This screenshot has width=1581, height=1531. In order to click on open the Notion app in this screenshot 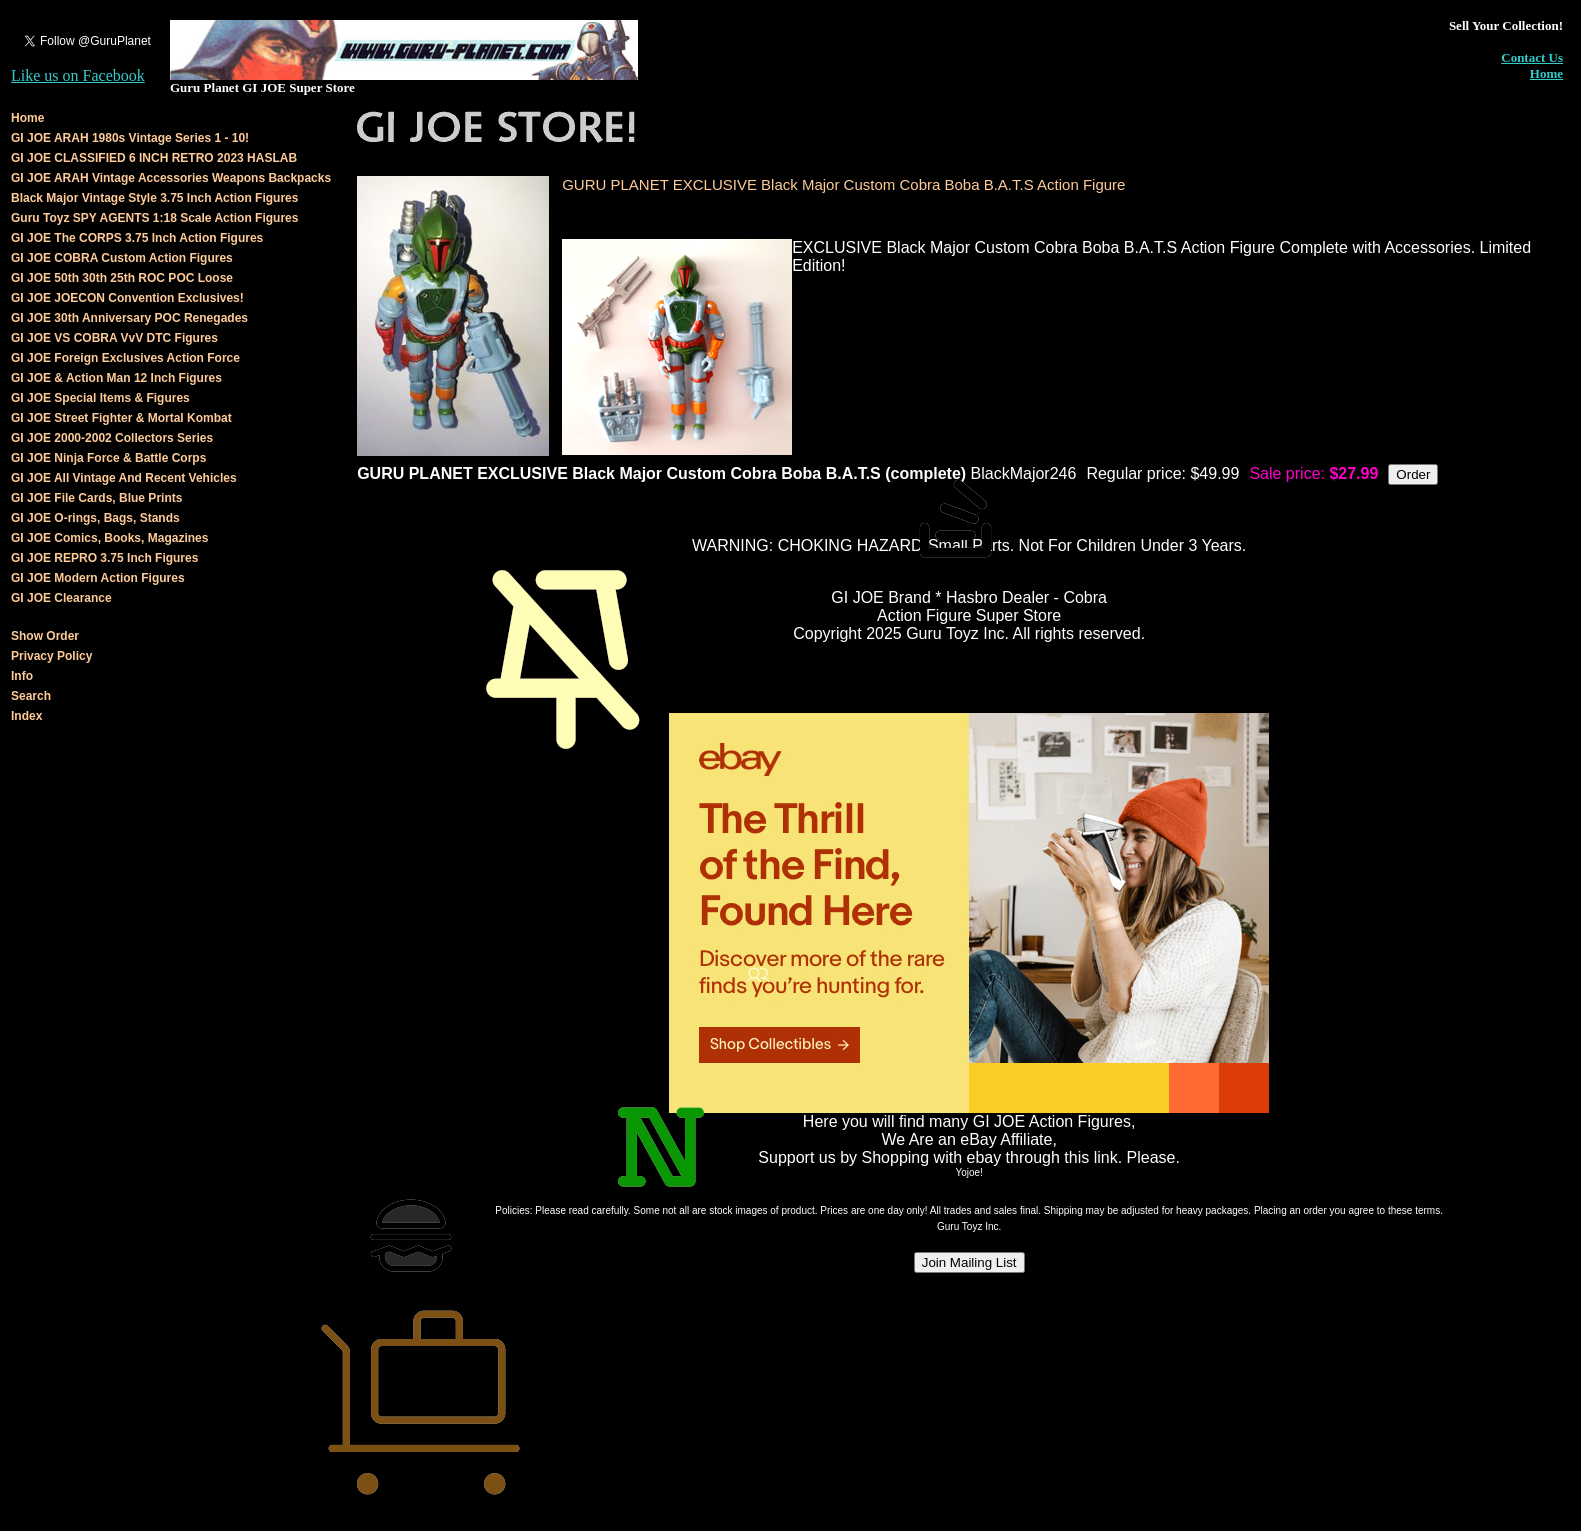, I will do `click(661, 1147)`.